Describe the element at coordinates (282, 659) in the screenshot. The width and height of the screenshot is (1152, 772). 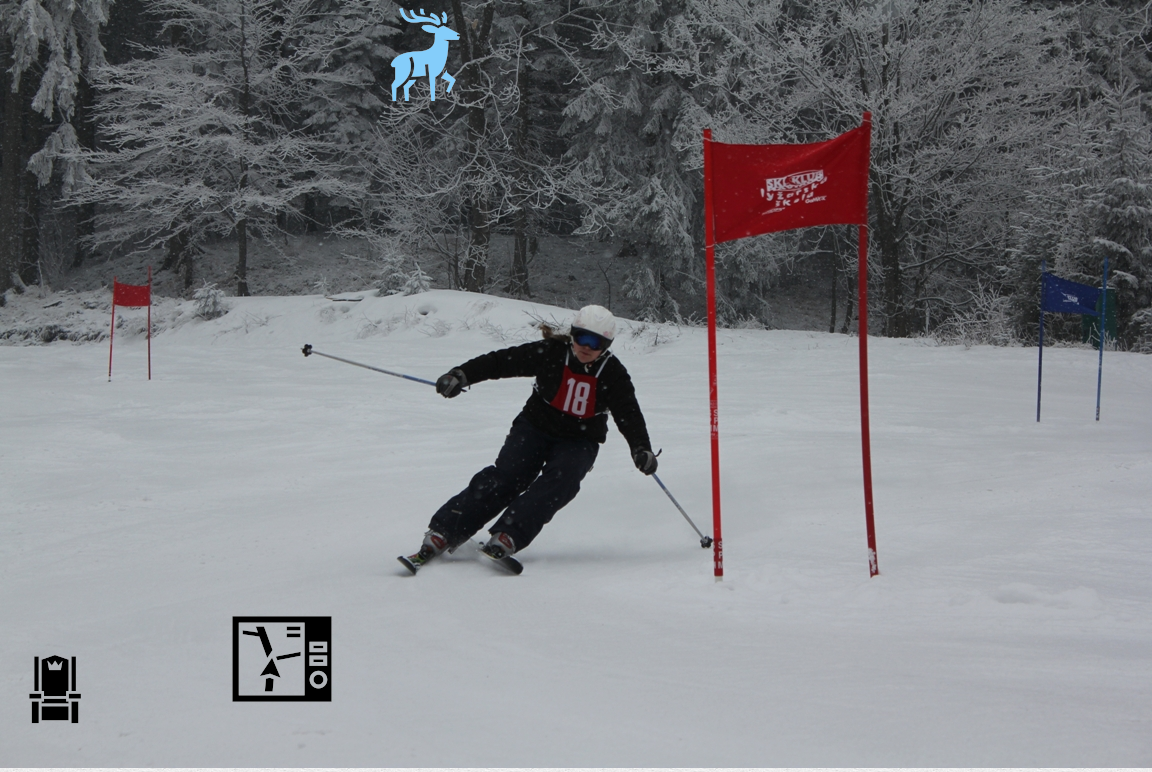
I see `access GPS navigation or location tracking` at that location.